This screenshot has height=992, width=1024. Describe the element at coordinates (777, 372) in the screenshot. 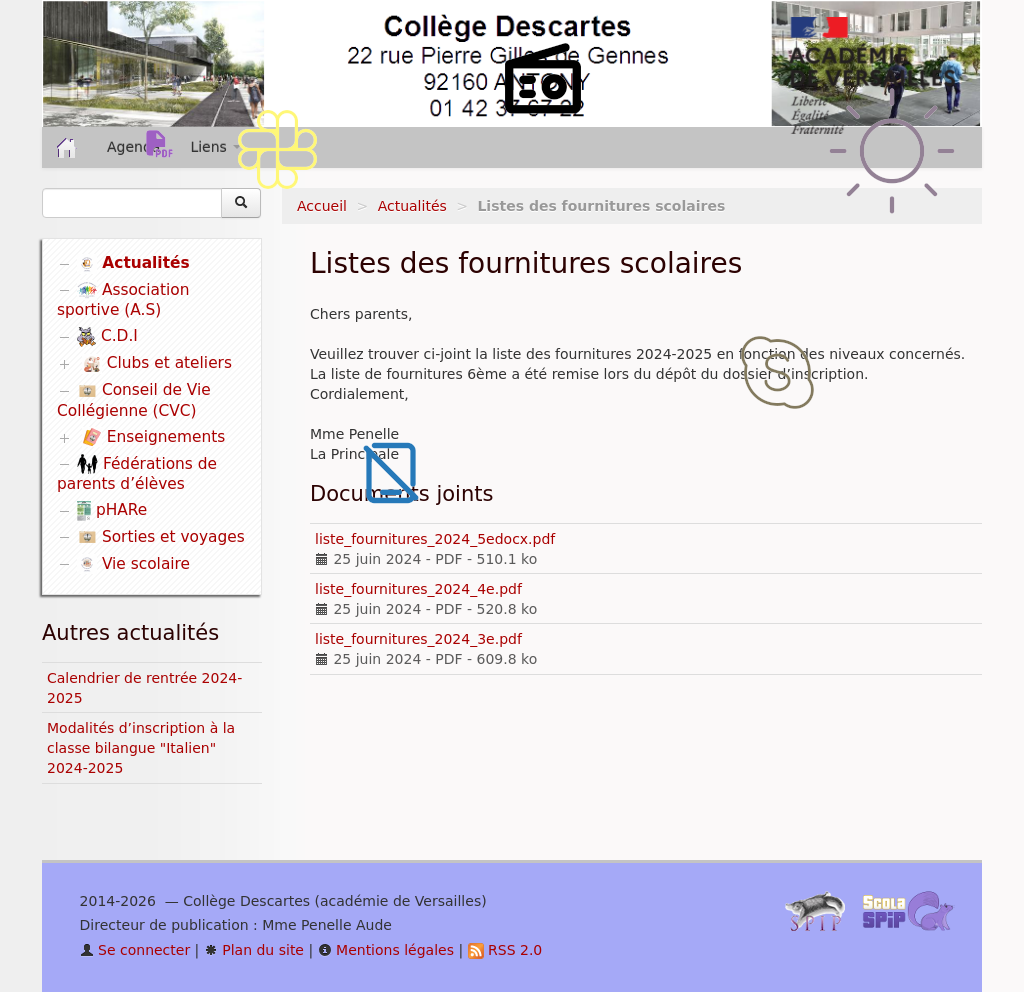

I see `open skype app` at that location.